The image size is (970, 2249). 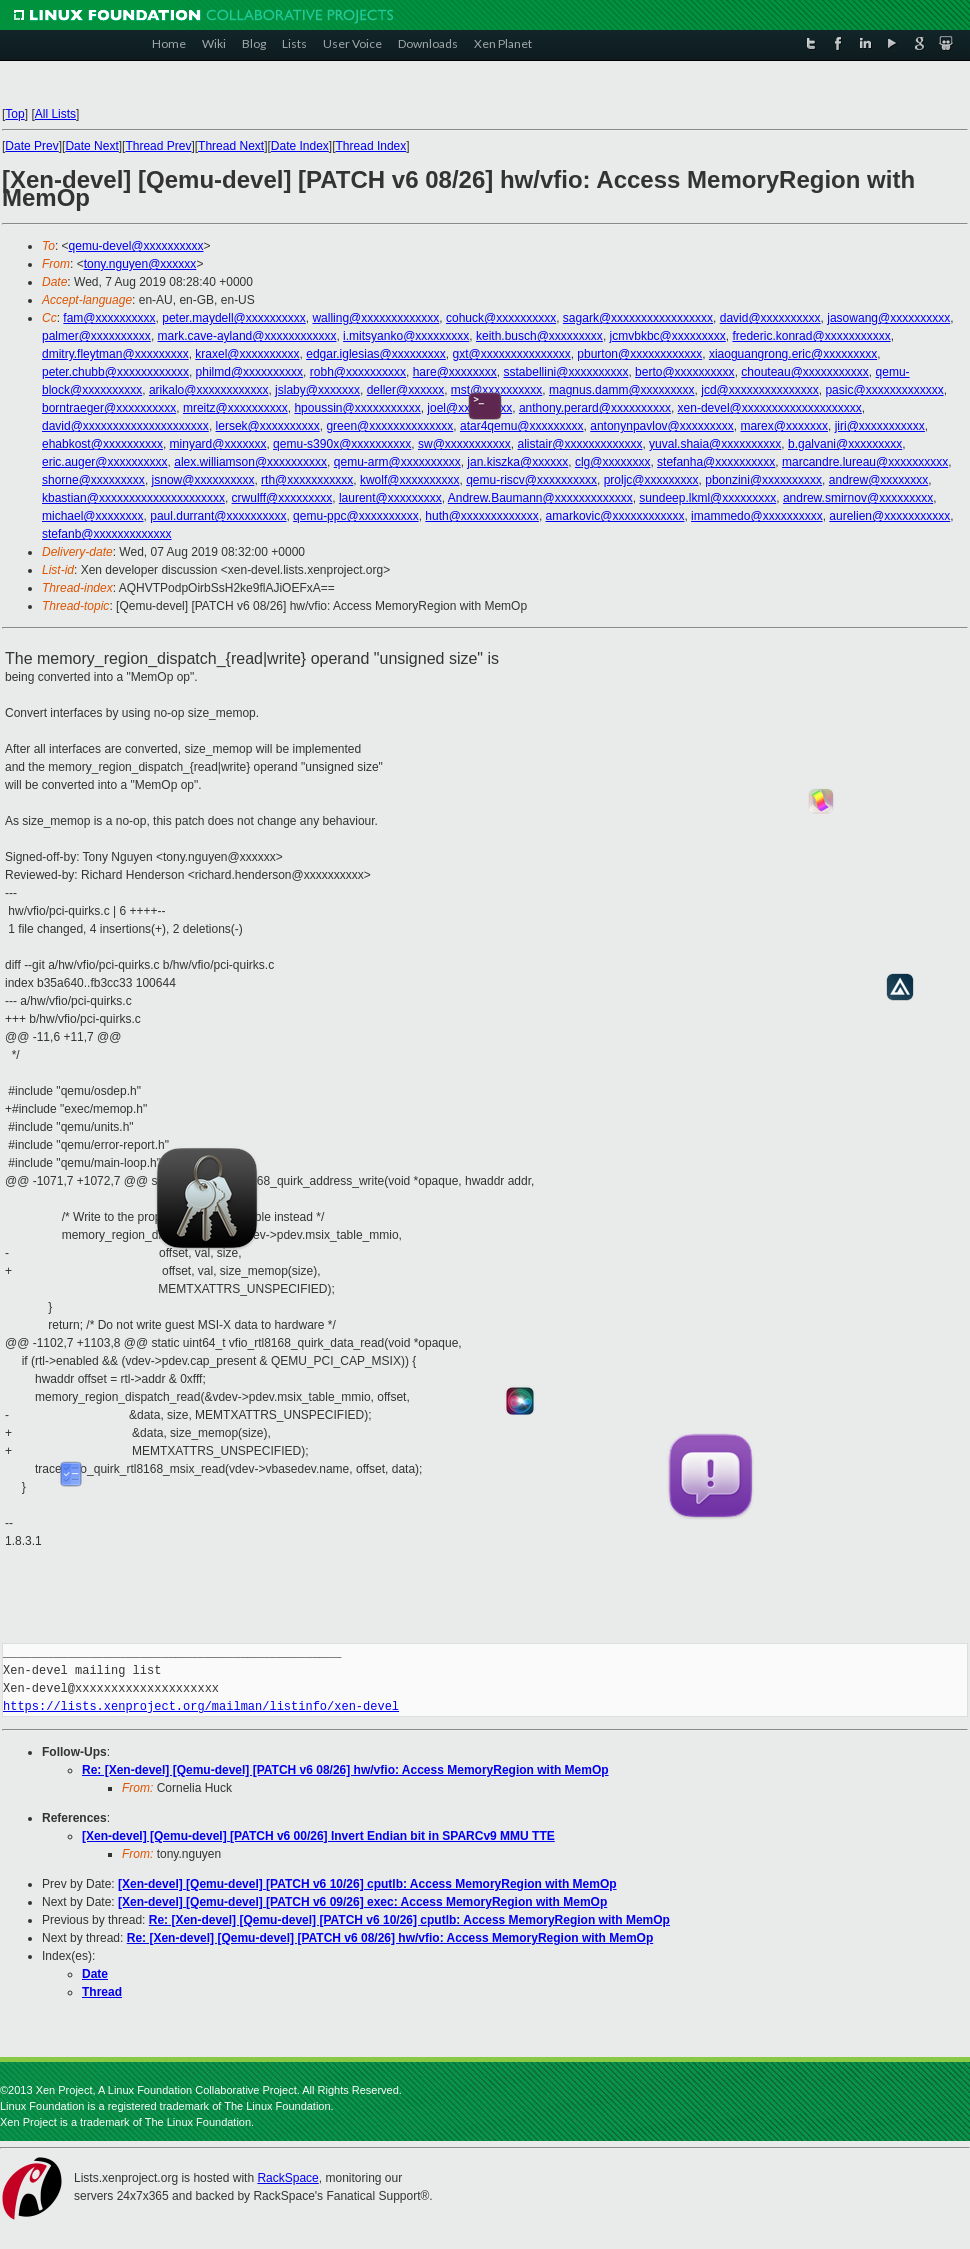 I want to click on open keychain access to manage saved passwords, so click(x=207, y=1198).